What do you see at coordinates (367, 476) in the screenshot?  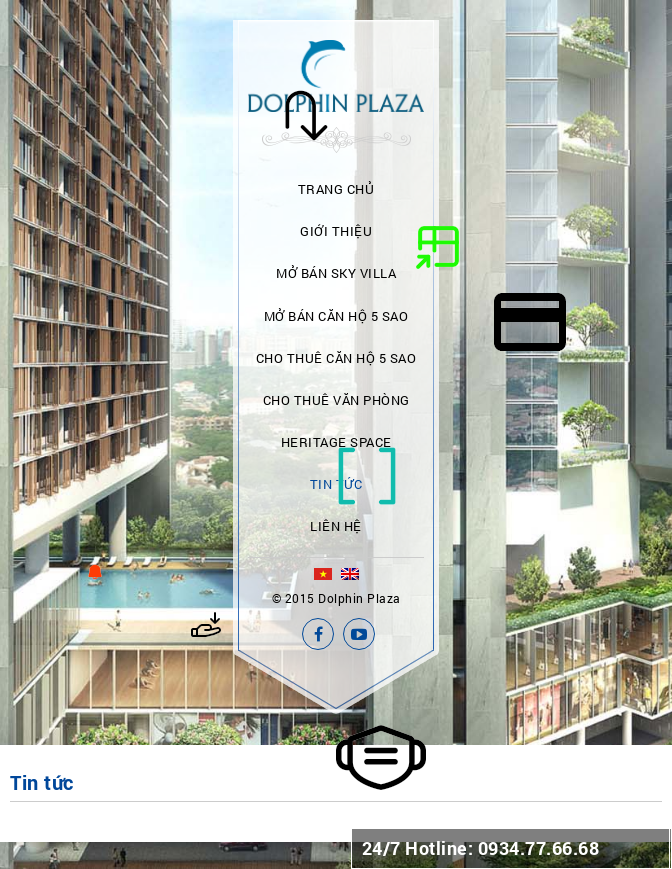 I see `insert or edit code brackets` at bounding box center [367, 476].